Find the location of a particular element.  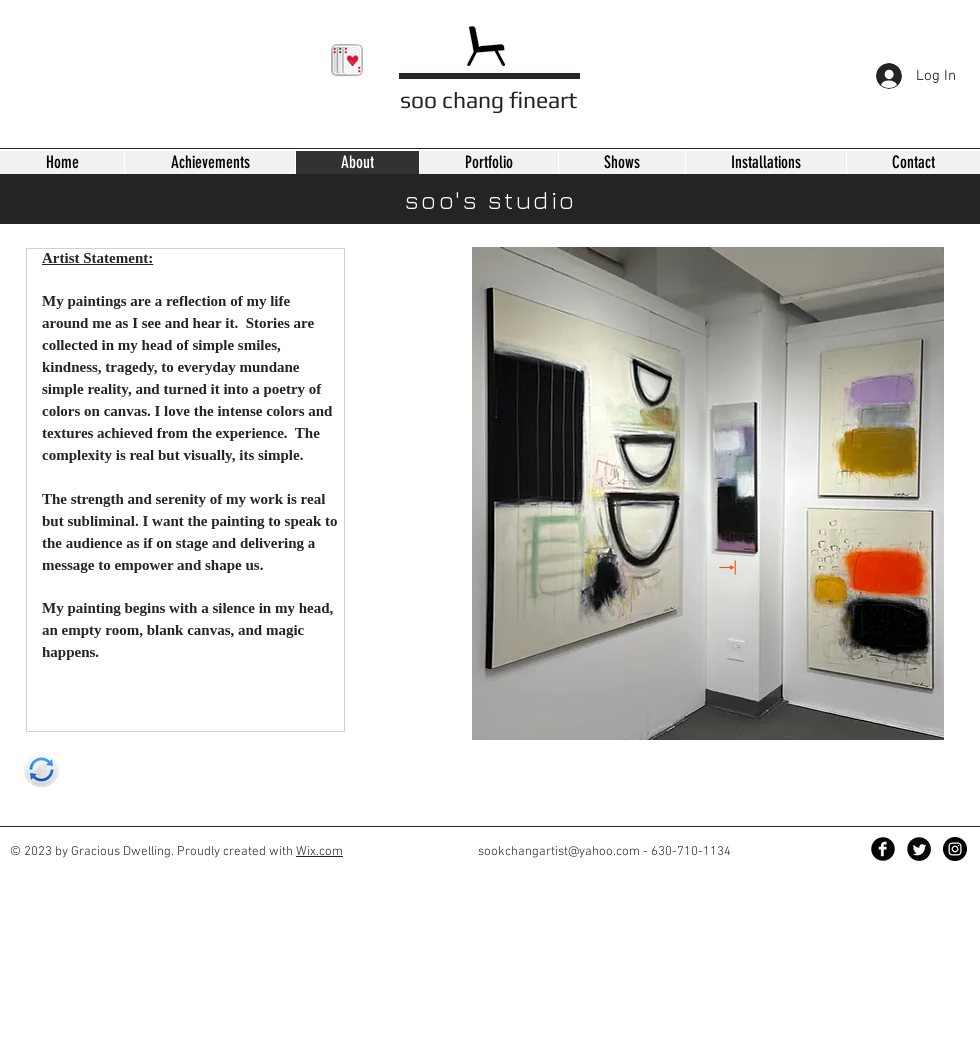

open solitaire card game is located at coordinates (347, 60).